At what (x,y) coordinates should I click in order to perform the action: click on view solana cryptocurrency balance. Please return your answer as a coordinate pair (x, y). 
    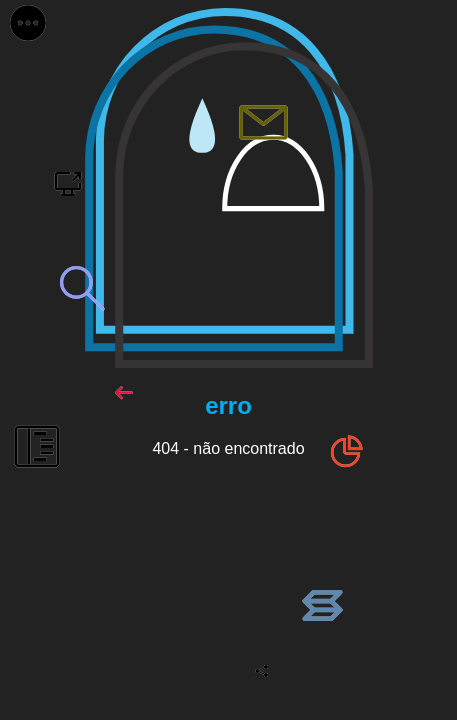
    Looking at the image, I should click on (322, 605).